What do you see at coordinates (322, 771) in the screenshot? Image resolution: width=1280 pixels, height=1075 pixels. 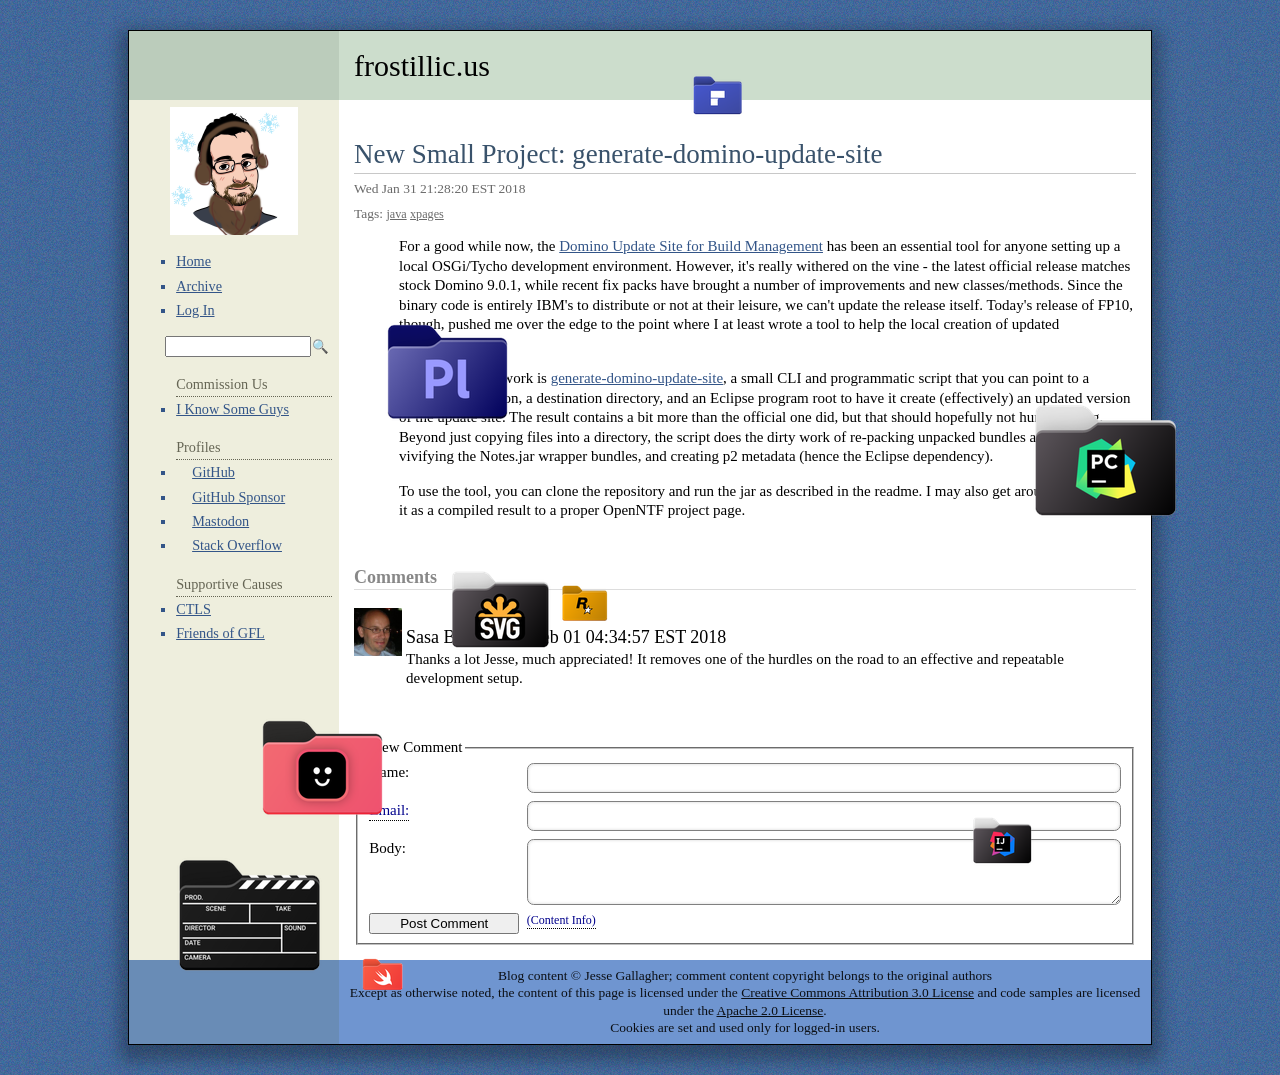 I see `open adobe creative cloud files folder` at bounding box center [322, 771].